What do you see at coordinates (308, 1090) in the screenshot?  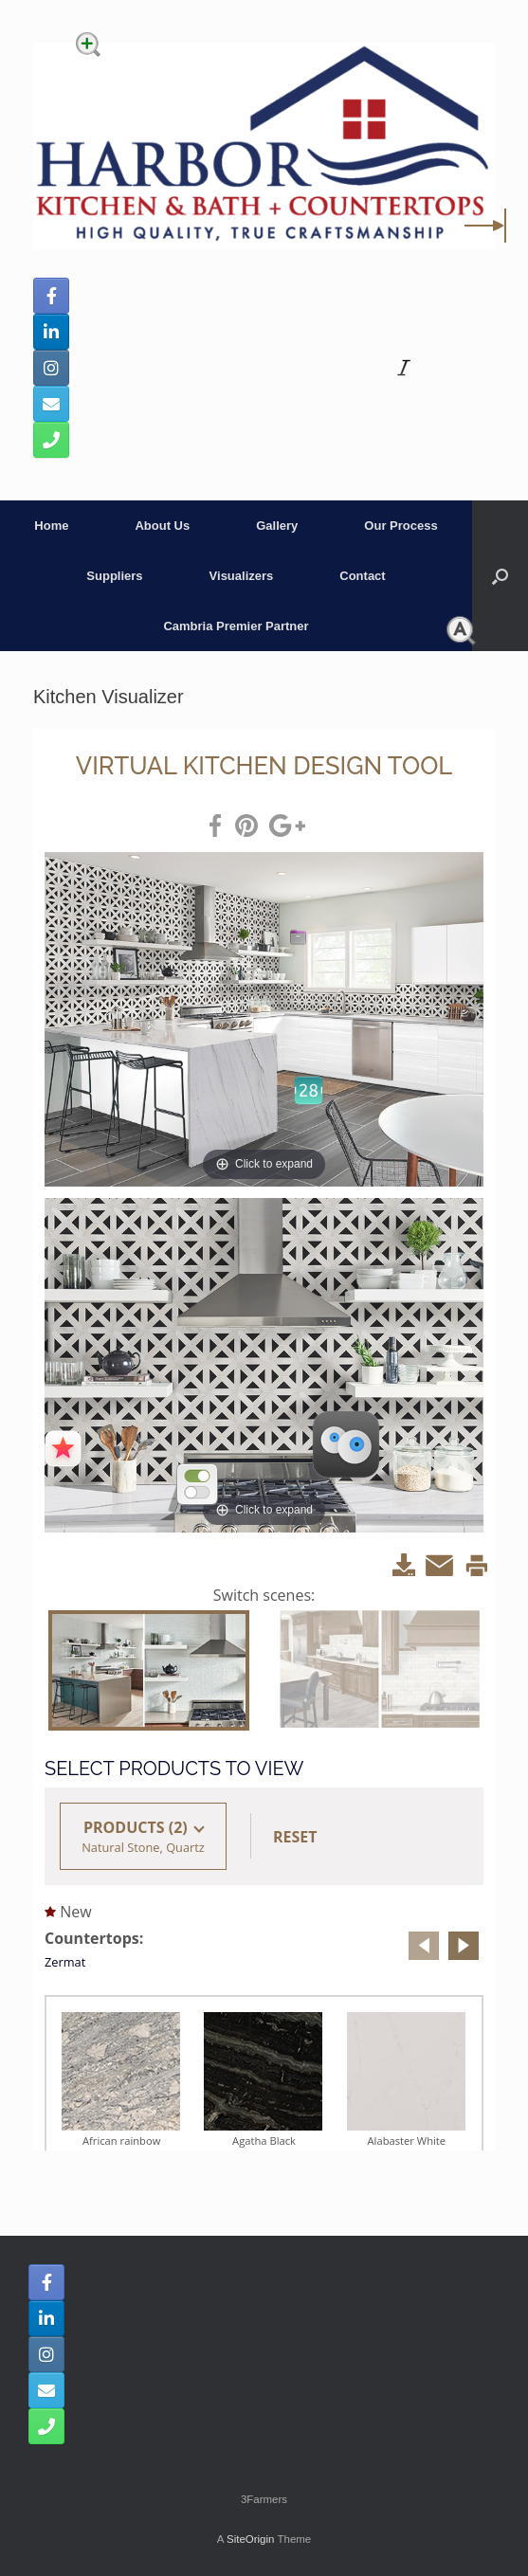 I see `open the calendar app` at bounding box center [308, 1090].